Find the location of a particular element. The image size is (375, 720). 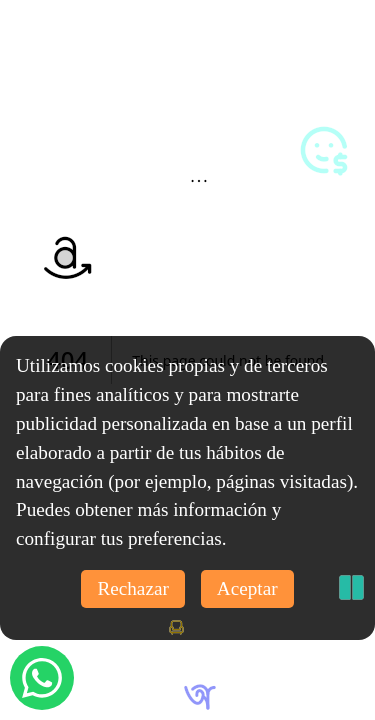

open more options menu is located at coordinates (199, 181).